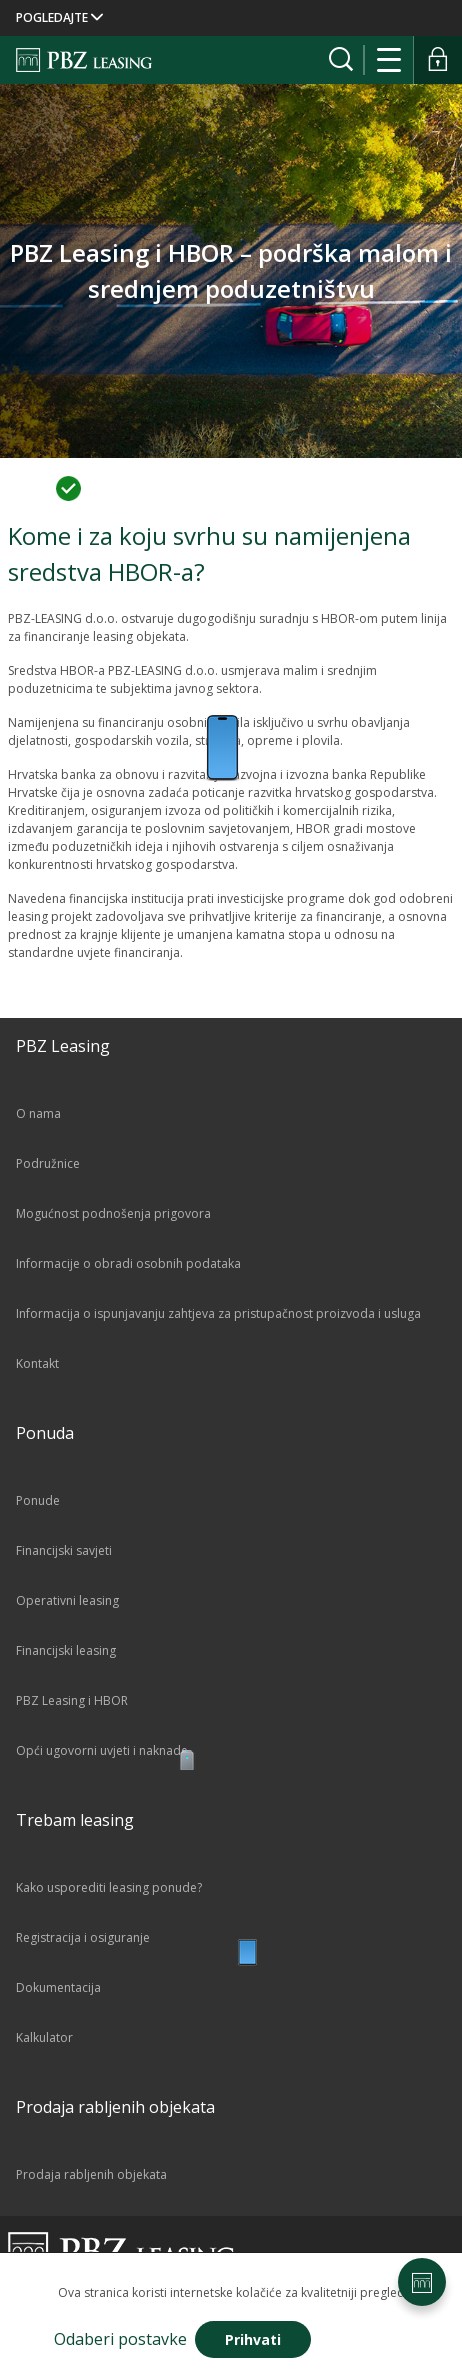 Image resolution: width=462 pixels, height=2376 pixels. What do you see at coordinates (222, 748) in the screenshot?
I see `iPhone 14 Pro device icon` at bounding box center [222, 748].